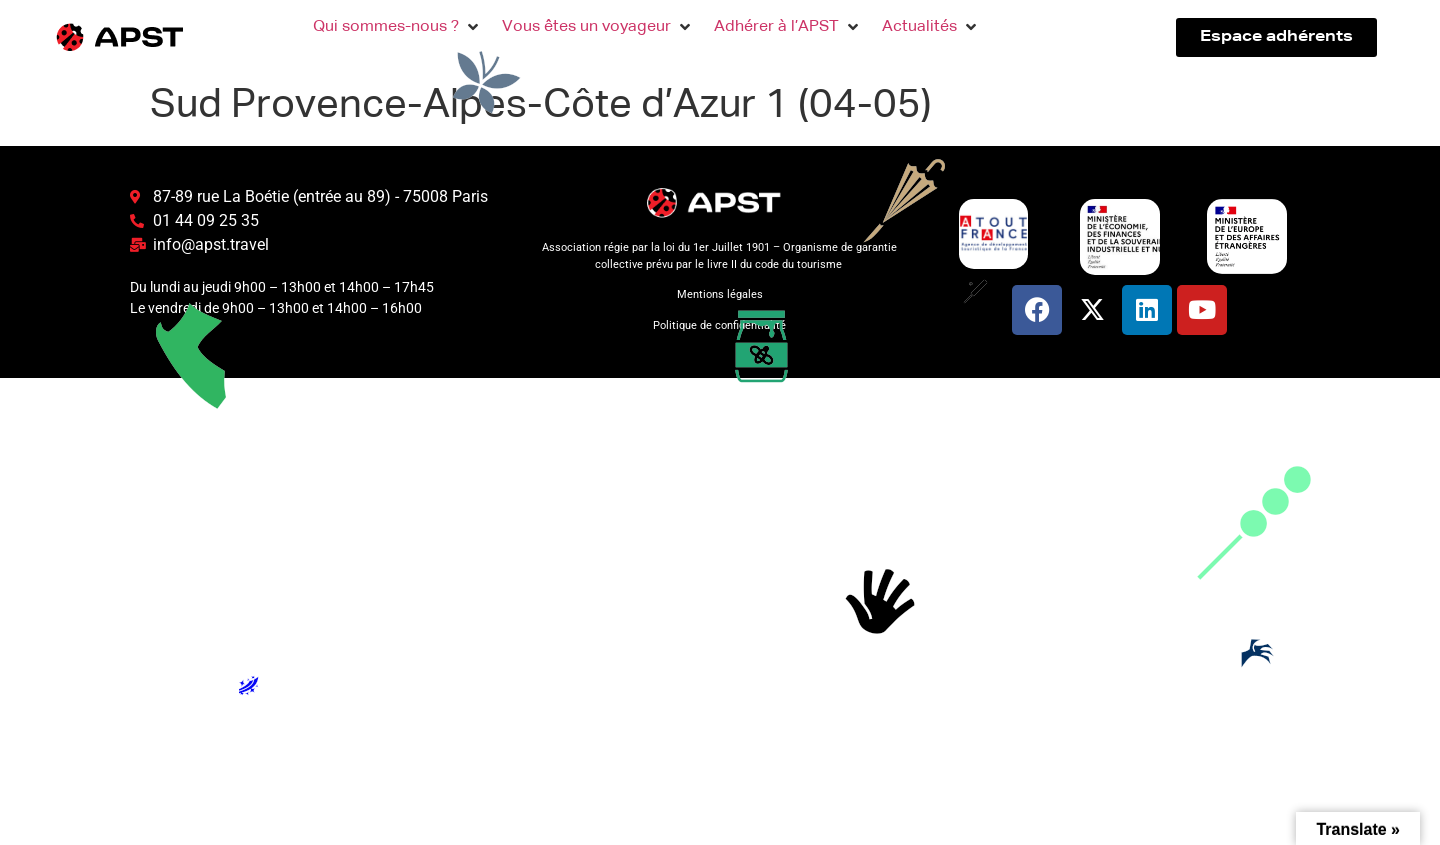 Image resolution: width=1440 pixels, height=845 pixels. I want to click on equip or select a magical sword weapon, so click(248, 685).